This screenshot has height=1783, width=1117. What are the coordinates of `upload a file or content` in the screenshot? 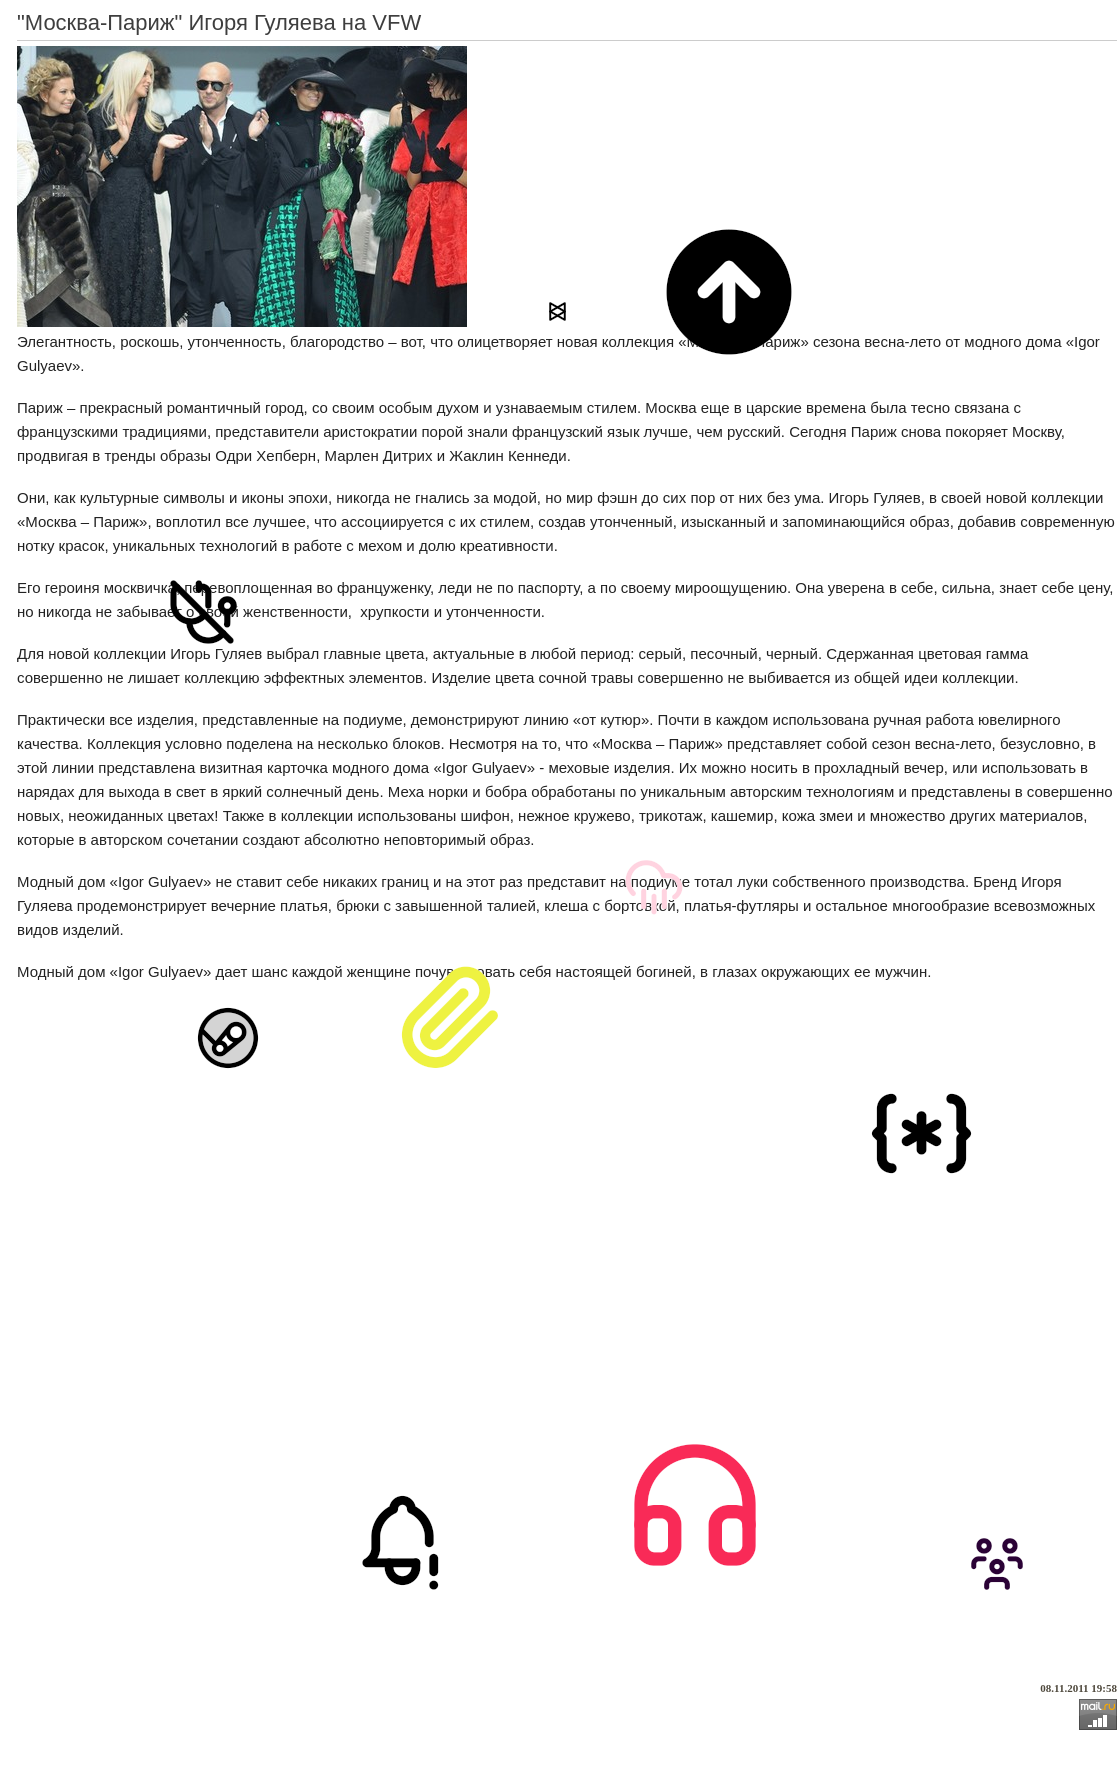 It's located at (729, 292).